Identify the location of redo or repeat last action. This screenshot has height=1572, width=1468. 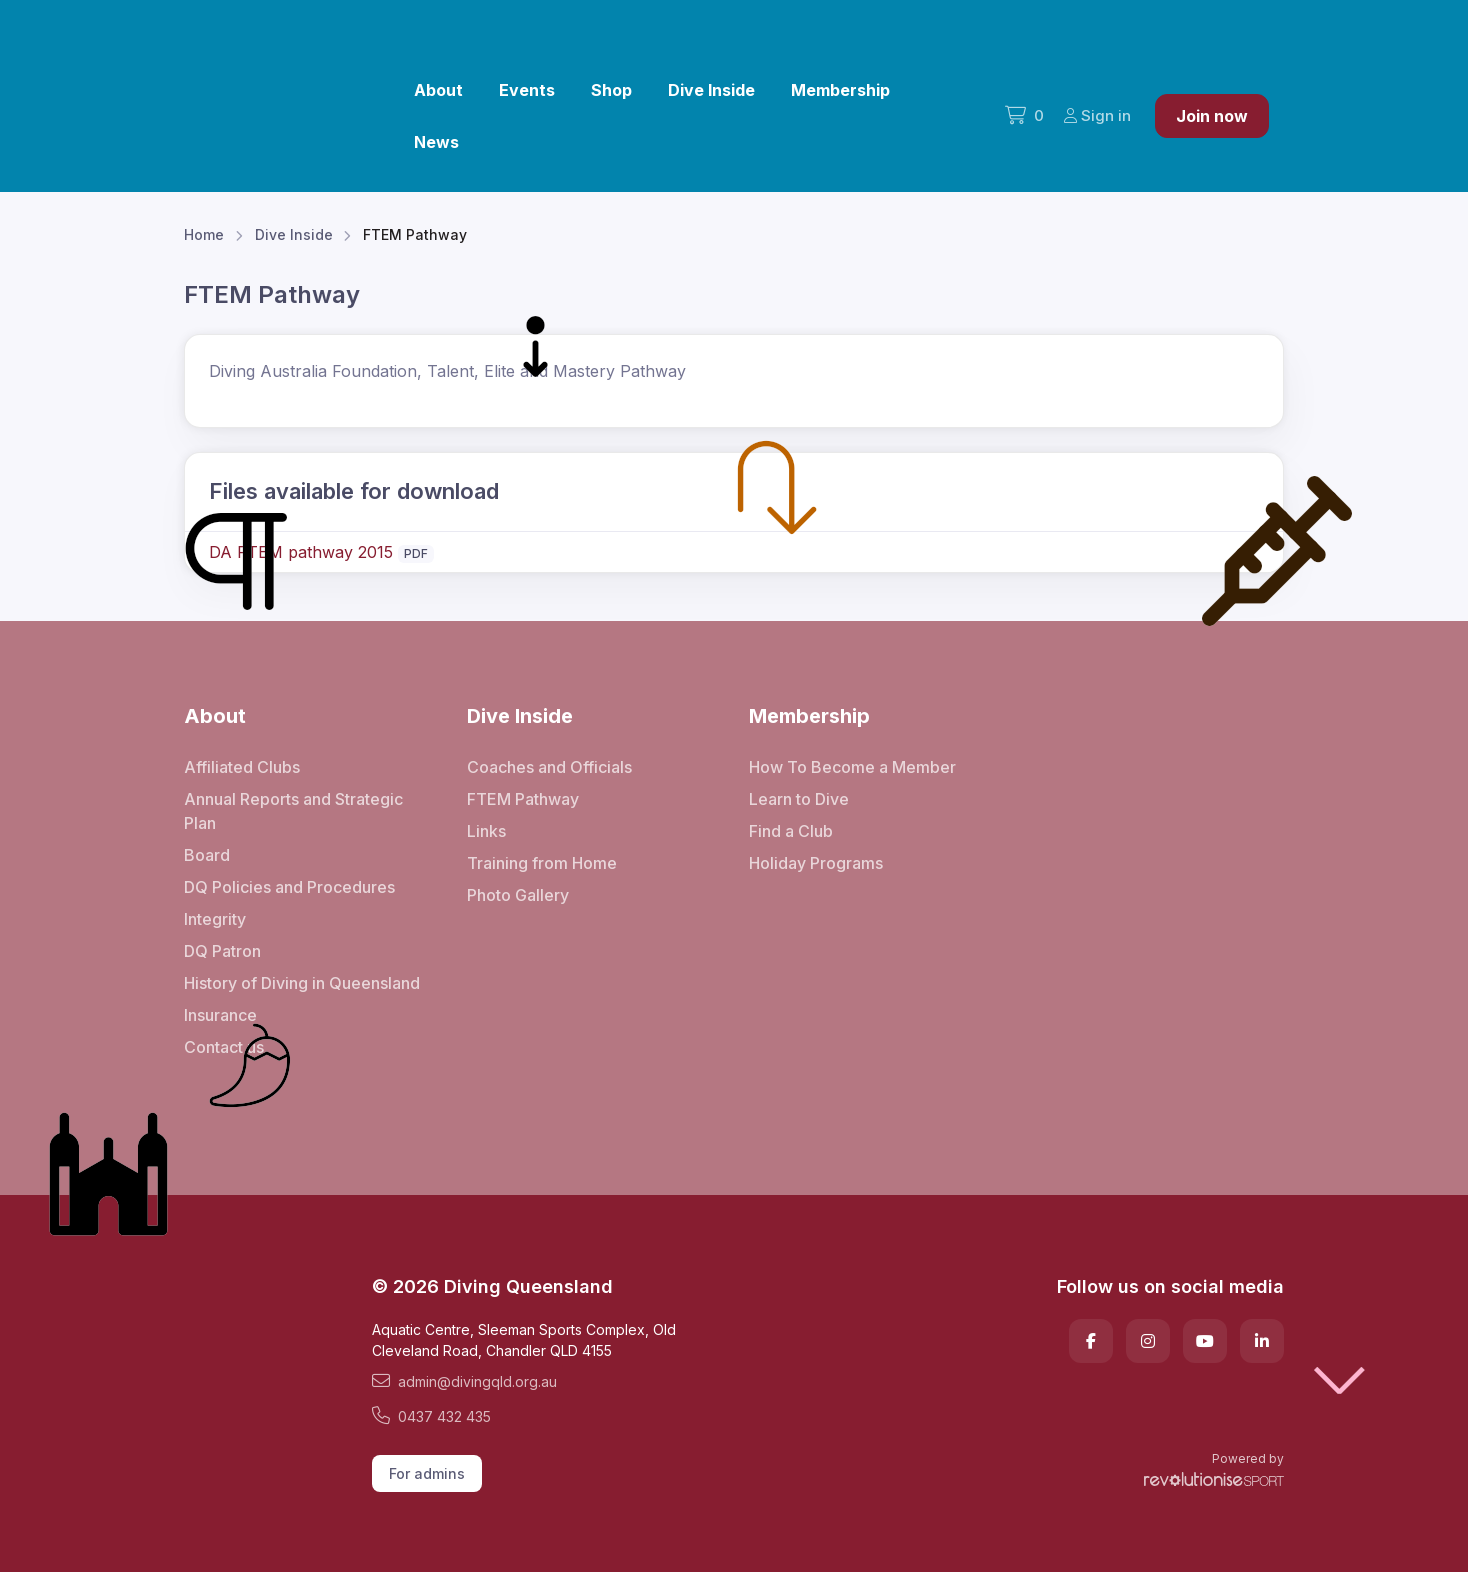
(773, 487).